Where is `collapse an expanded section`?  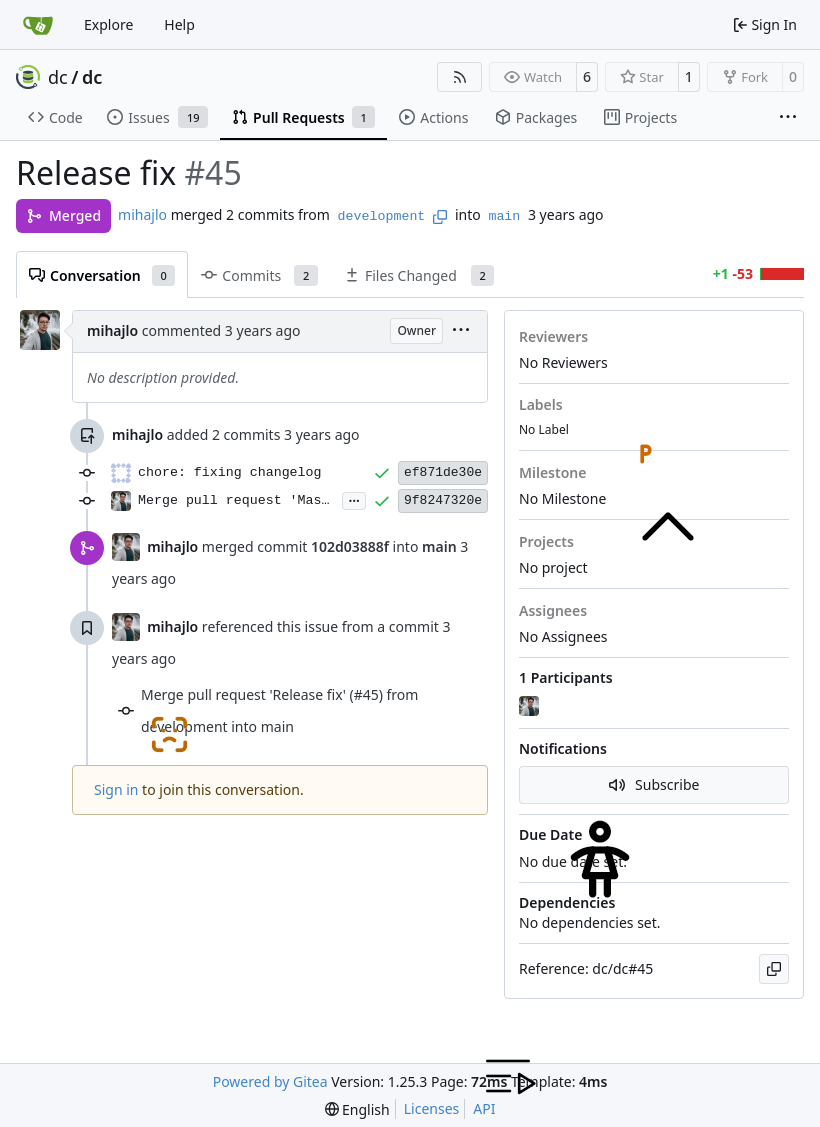
collapse an expanded section is located at coordinates (668, 526).